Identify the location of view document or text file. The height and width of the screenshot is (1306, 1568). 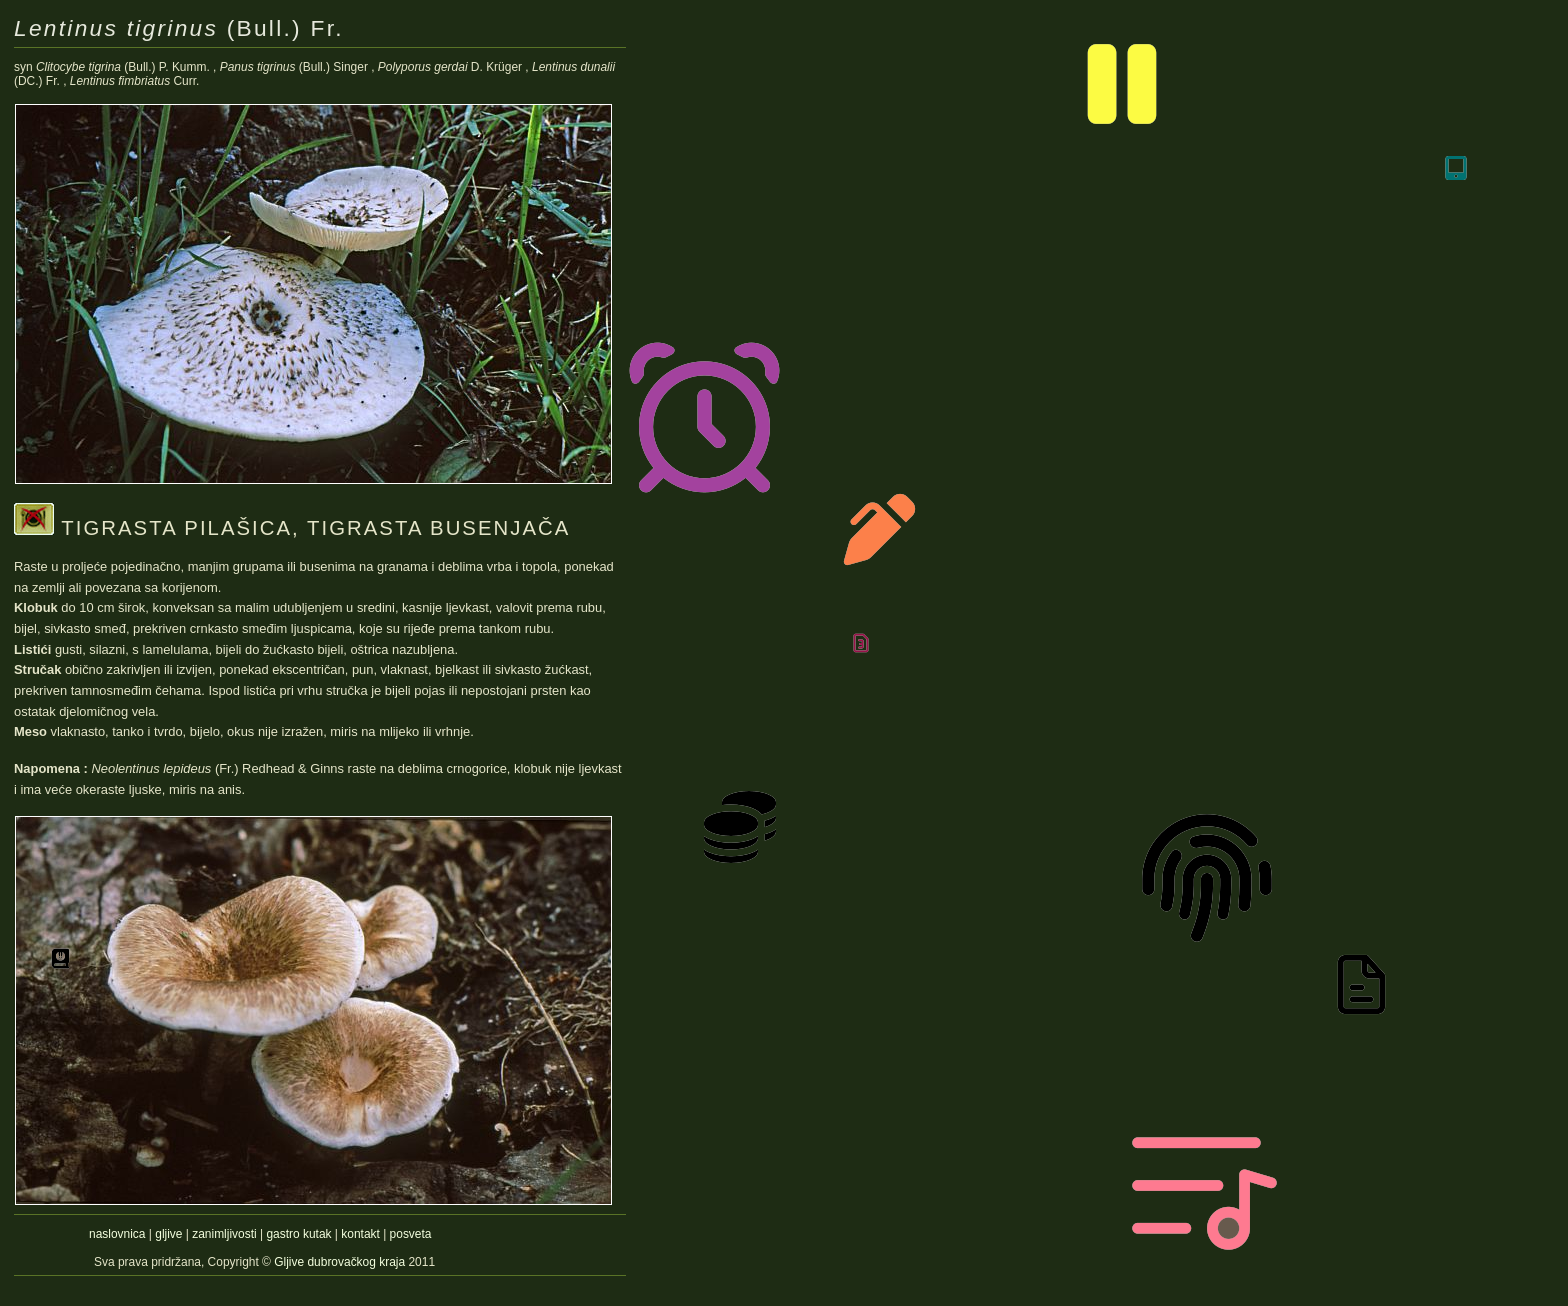
(1361, 984).